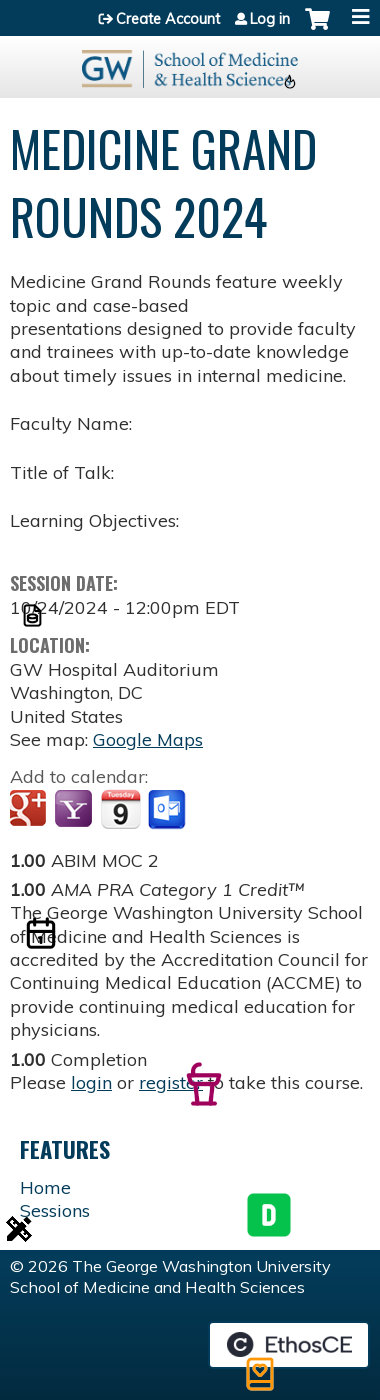 The image size is (380, 1400). I want to click on view or open the calendar, so click(41, 933).